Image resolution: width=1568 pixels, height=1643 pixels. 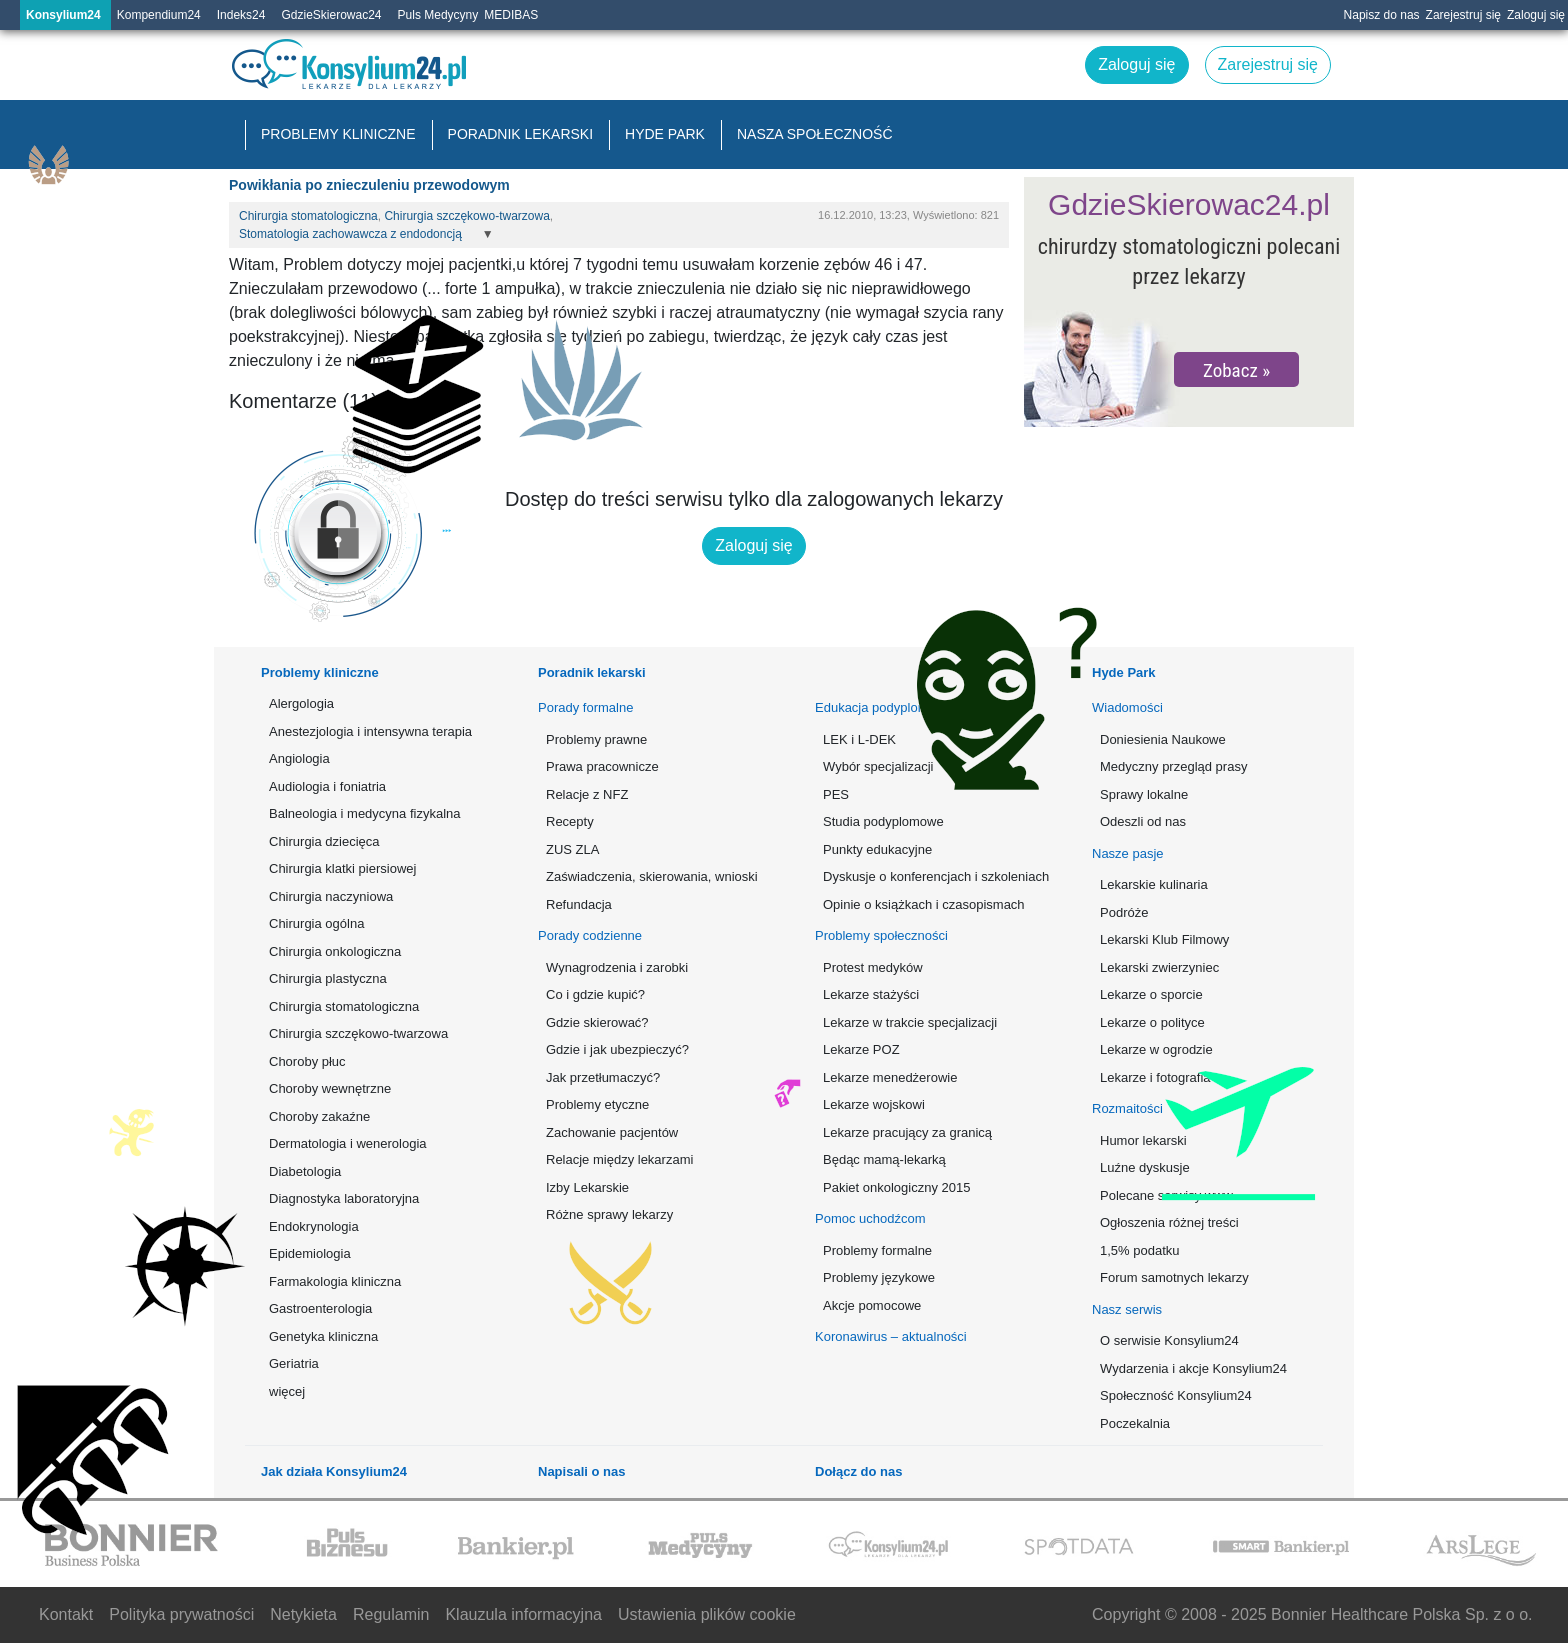 I want to click on indicates a thinking or processing state, so click(x=1007, y=694).